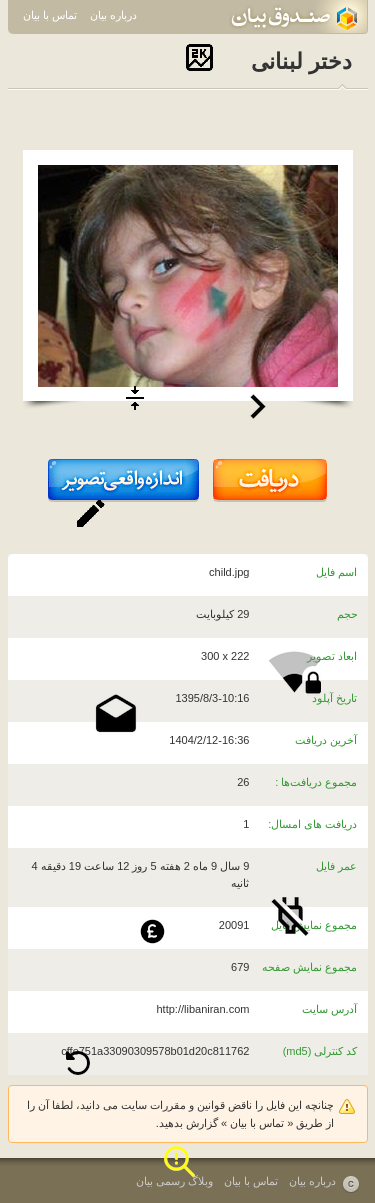  What do you see at coordinates (199, 57) in the screenshot?
I see `view 2K resolution video quality settings` at bounding box center [199, 57].